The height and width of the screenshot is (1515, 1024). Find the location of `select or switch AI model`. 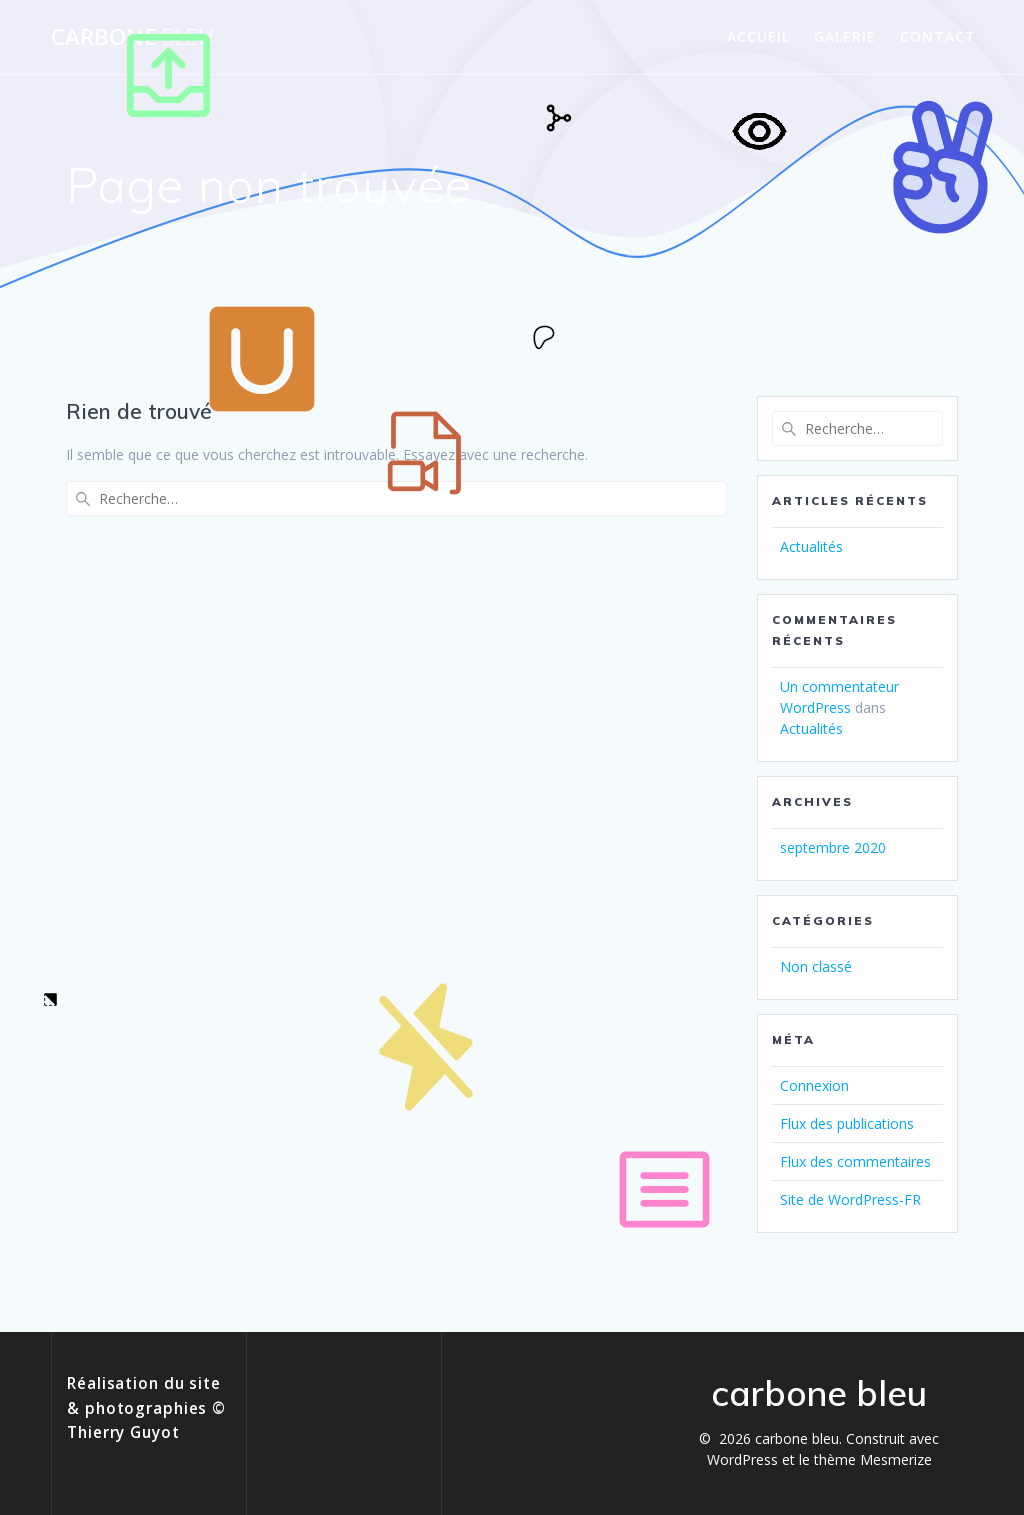

select or switch AI model is located at coordinates (559, 118).